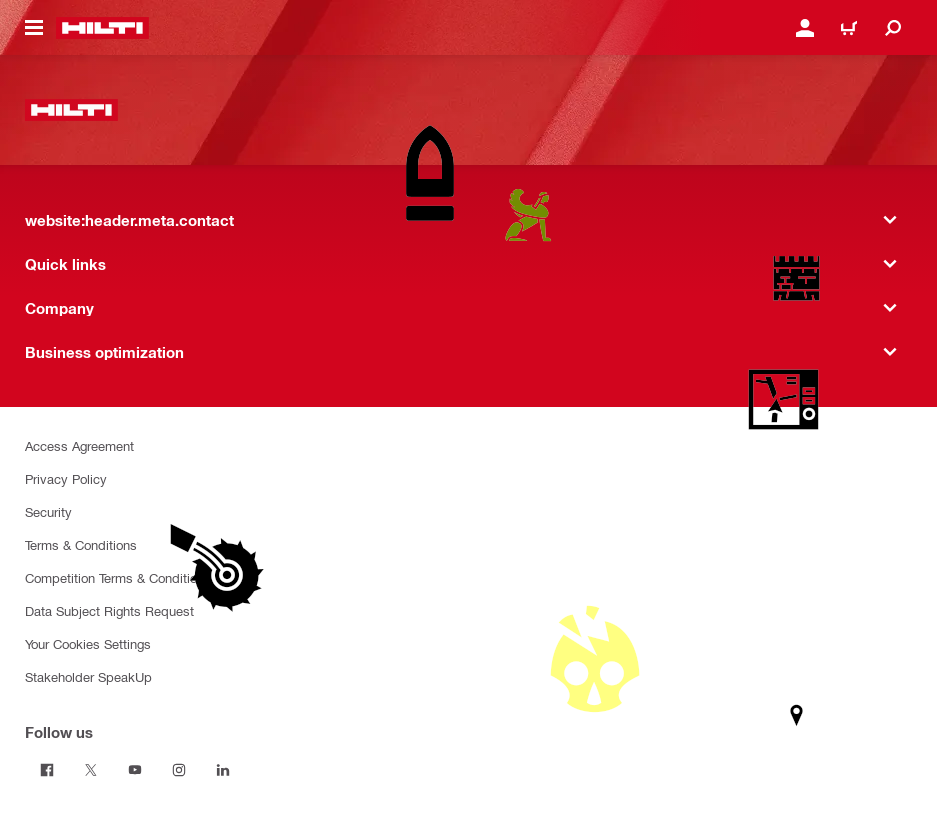 The height and width of the screenshot is (814, 937). I want to click on build or upgrade defensive fortifications, so click(796, 277).